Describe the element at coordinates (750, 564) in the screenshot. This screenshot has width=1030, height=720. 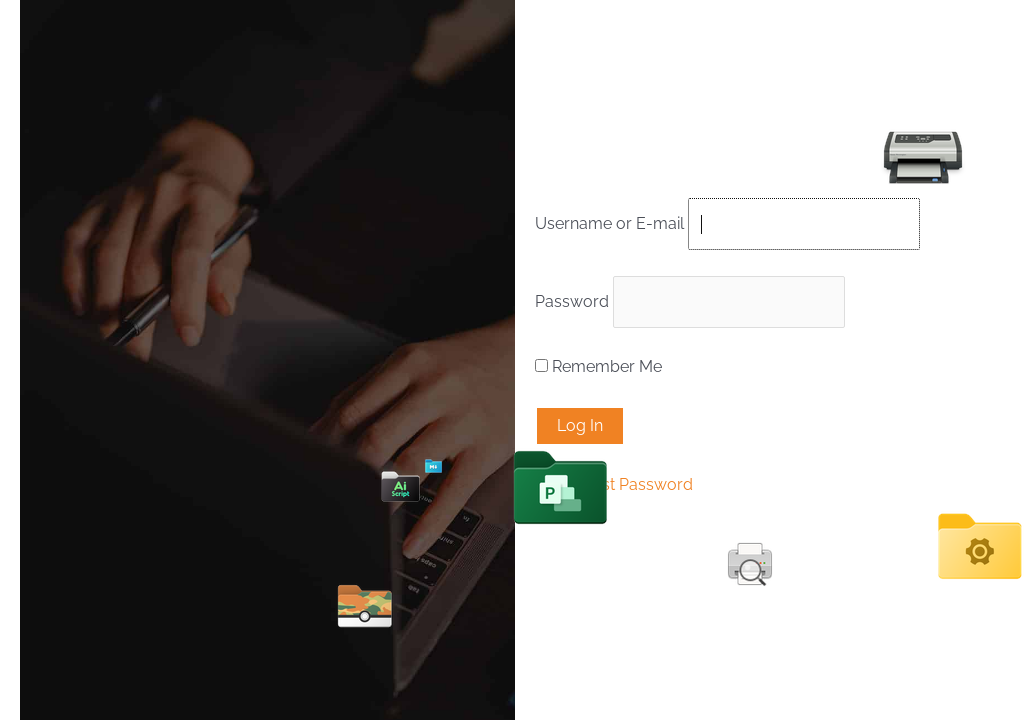
I see `preview document before printing` at that location.